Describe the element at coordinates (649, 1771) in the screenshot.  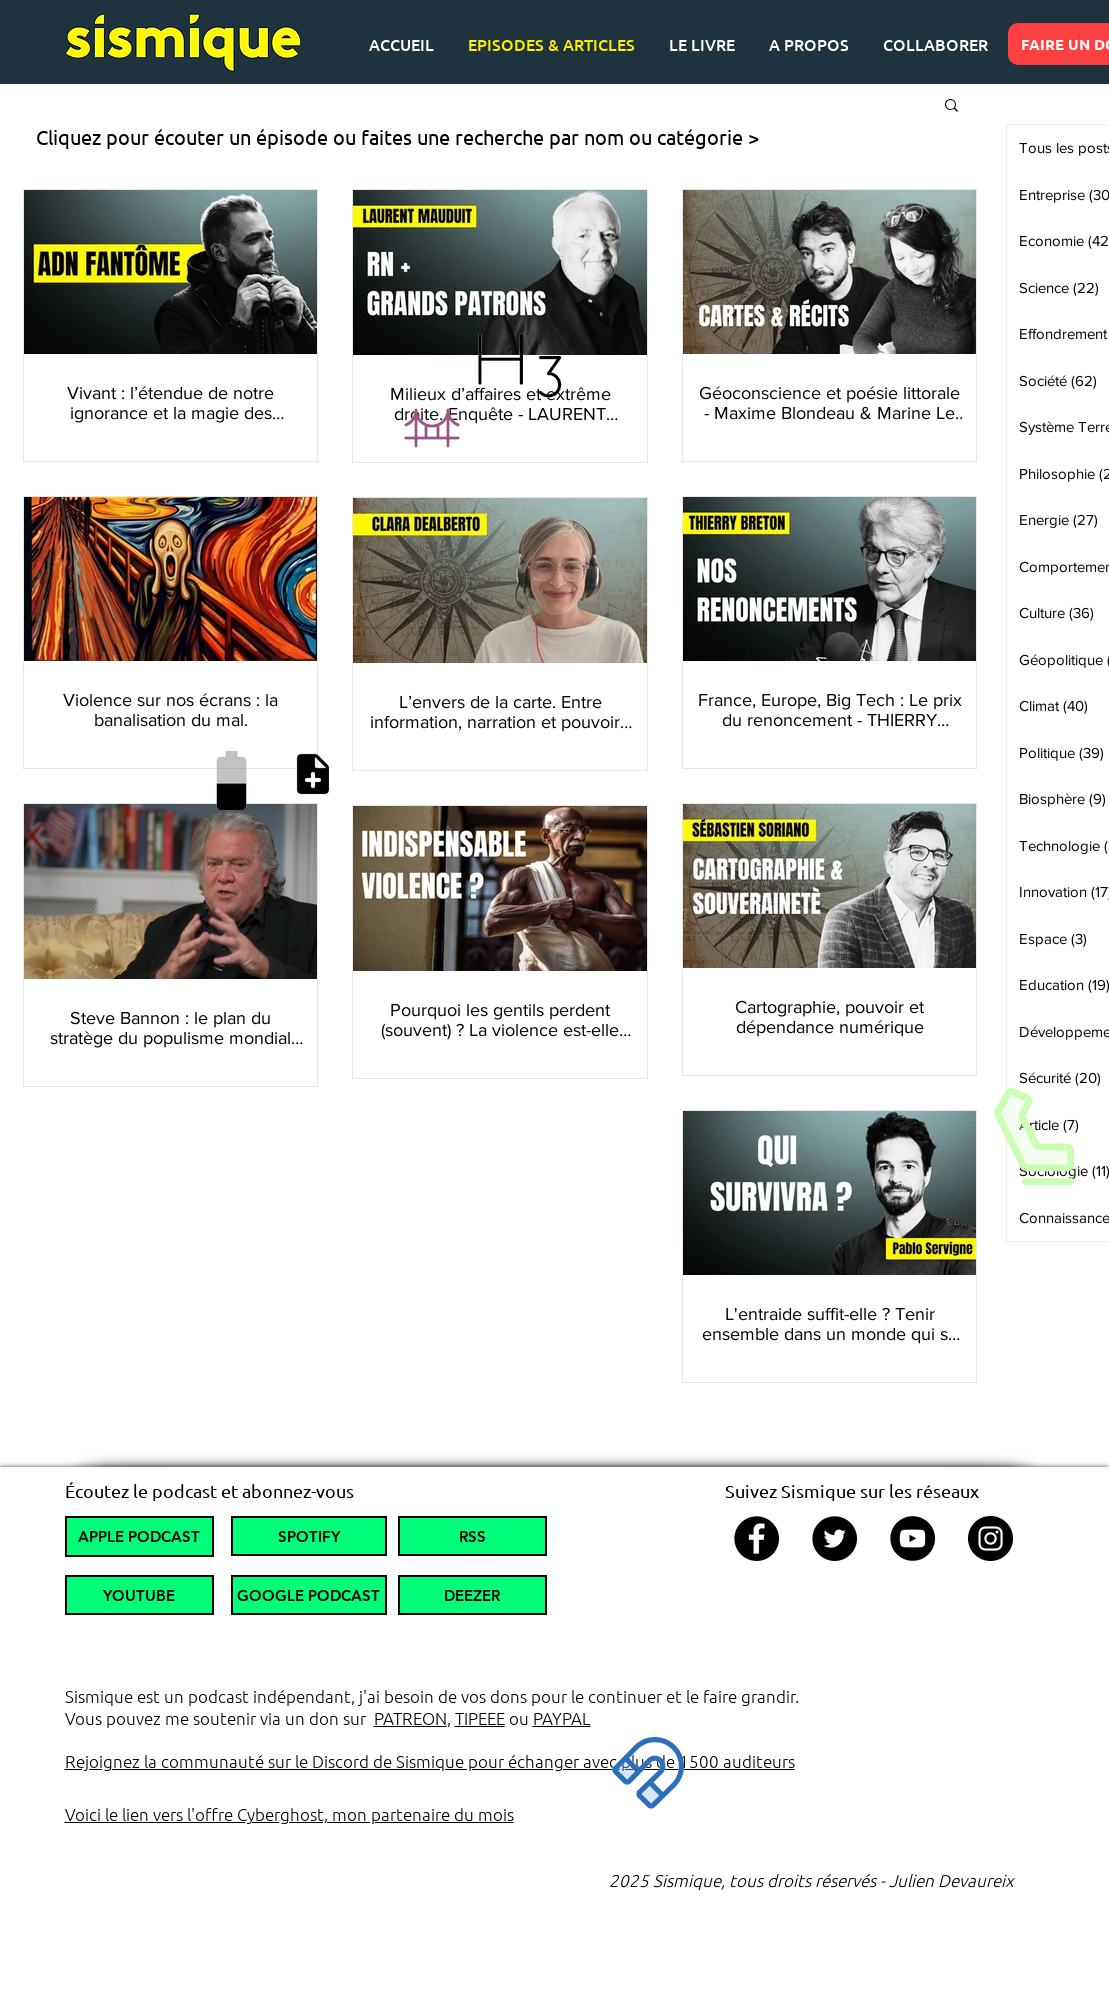
I see `attract or pin related items together` at that location.